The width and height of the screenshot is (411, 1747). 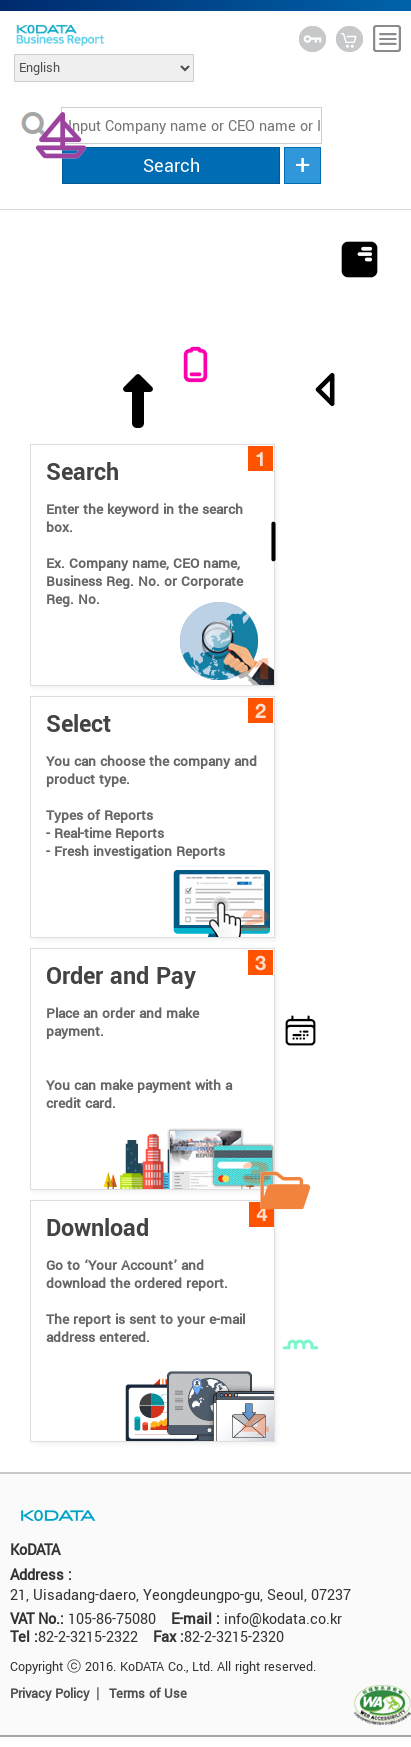 I want to click on open folder to view contents, so click(x=283, y=1189).